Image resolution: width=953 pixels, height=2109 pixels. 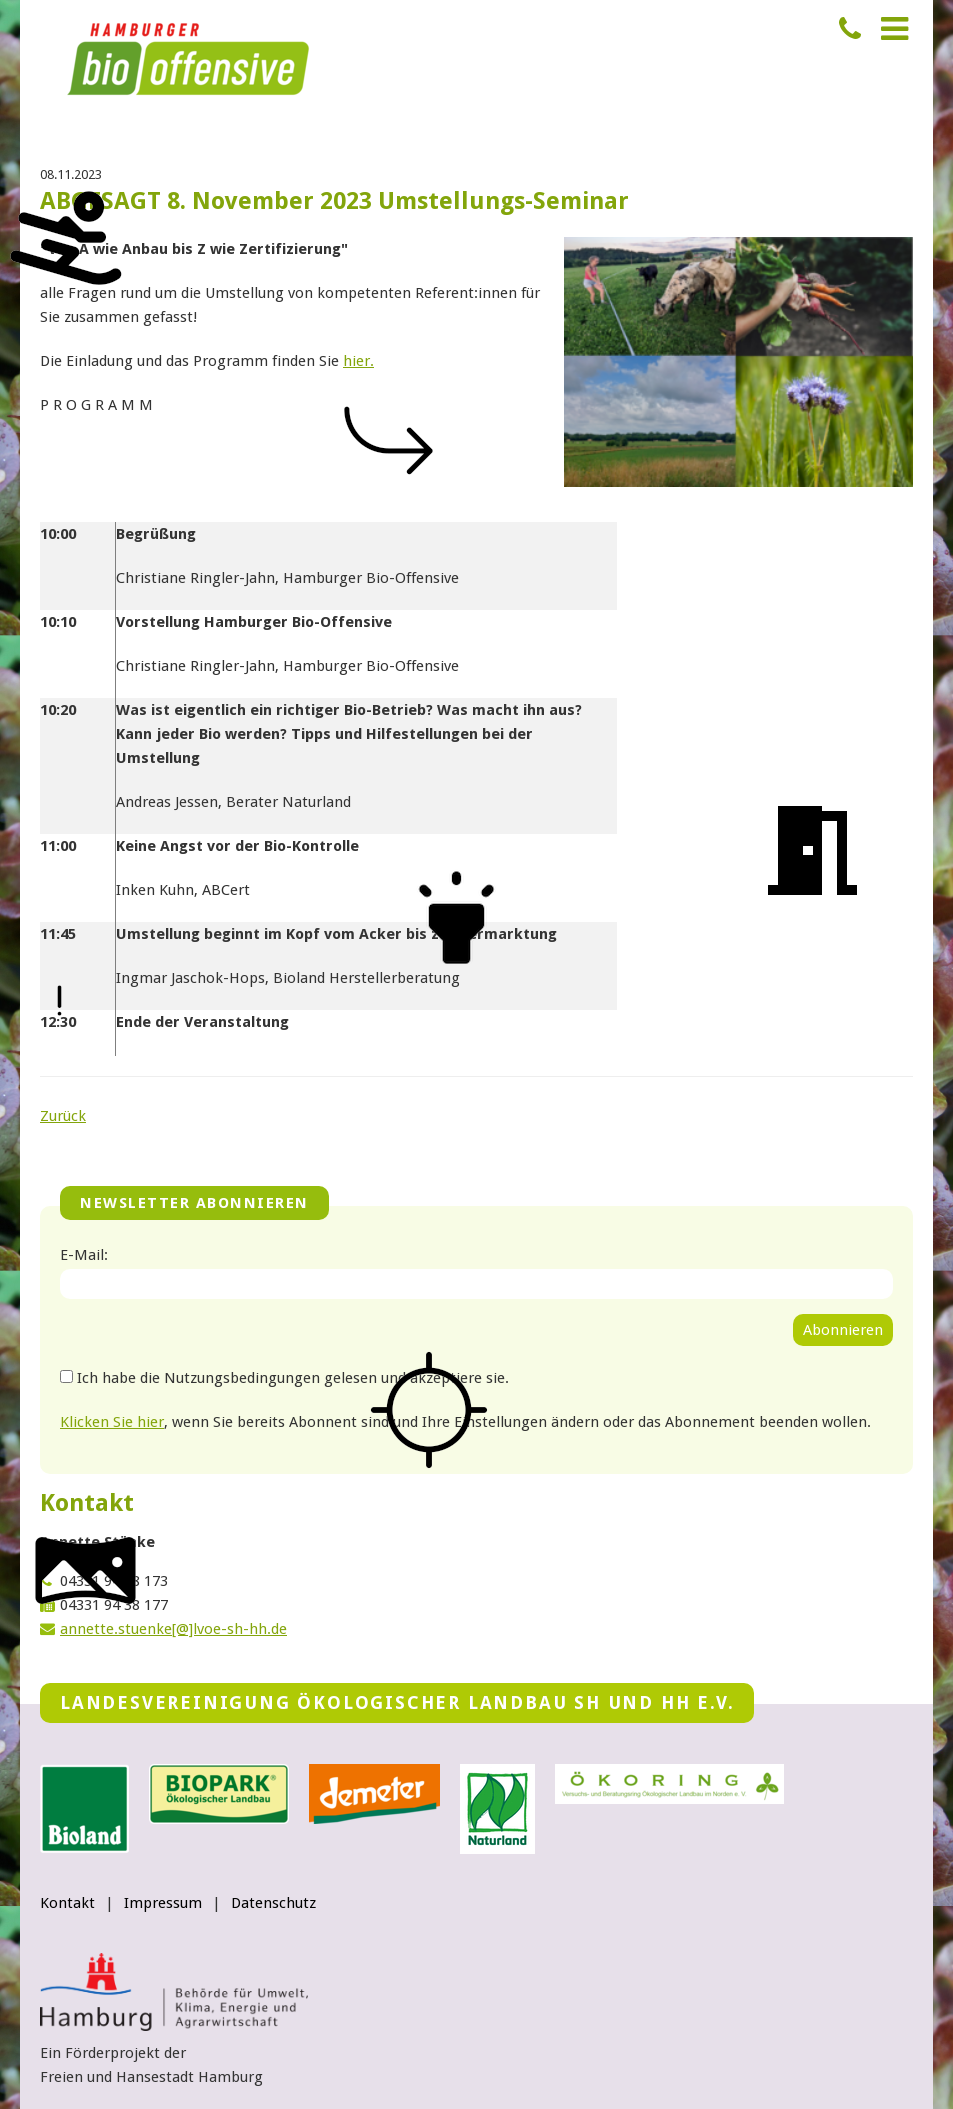 What do you see at coordinates (812, 850) in the screenshot?
I see `access meeting room booking` at bounding box center [812, 850].